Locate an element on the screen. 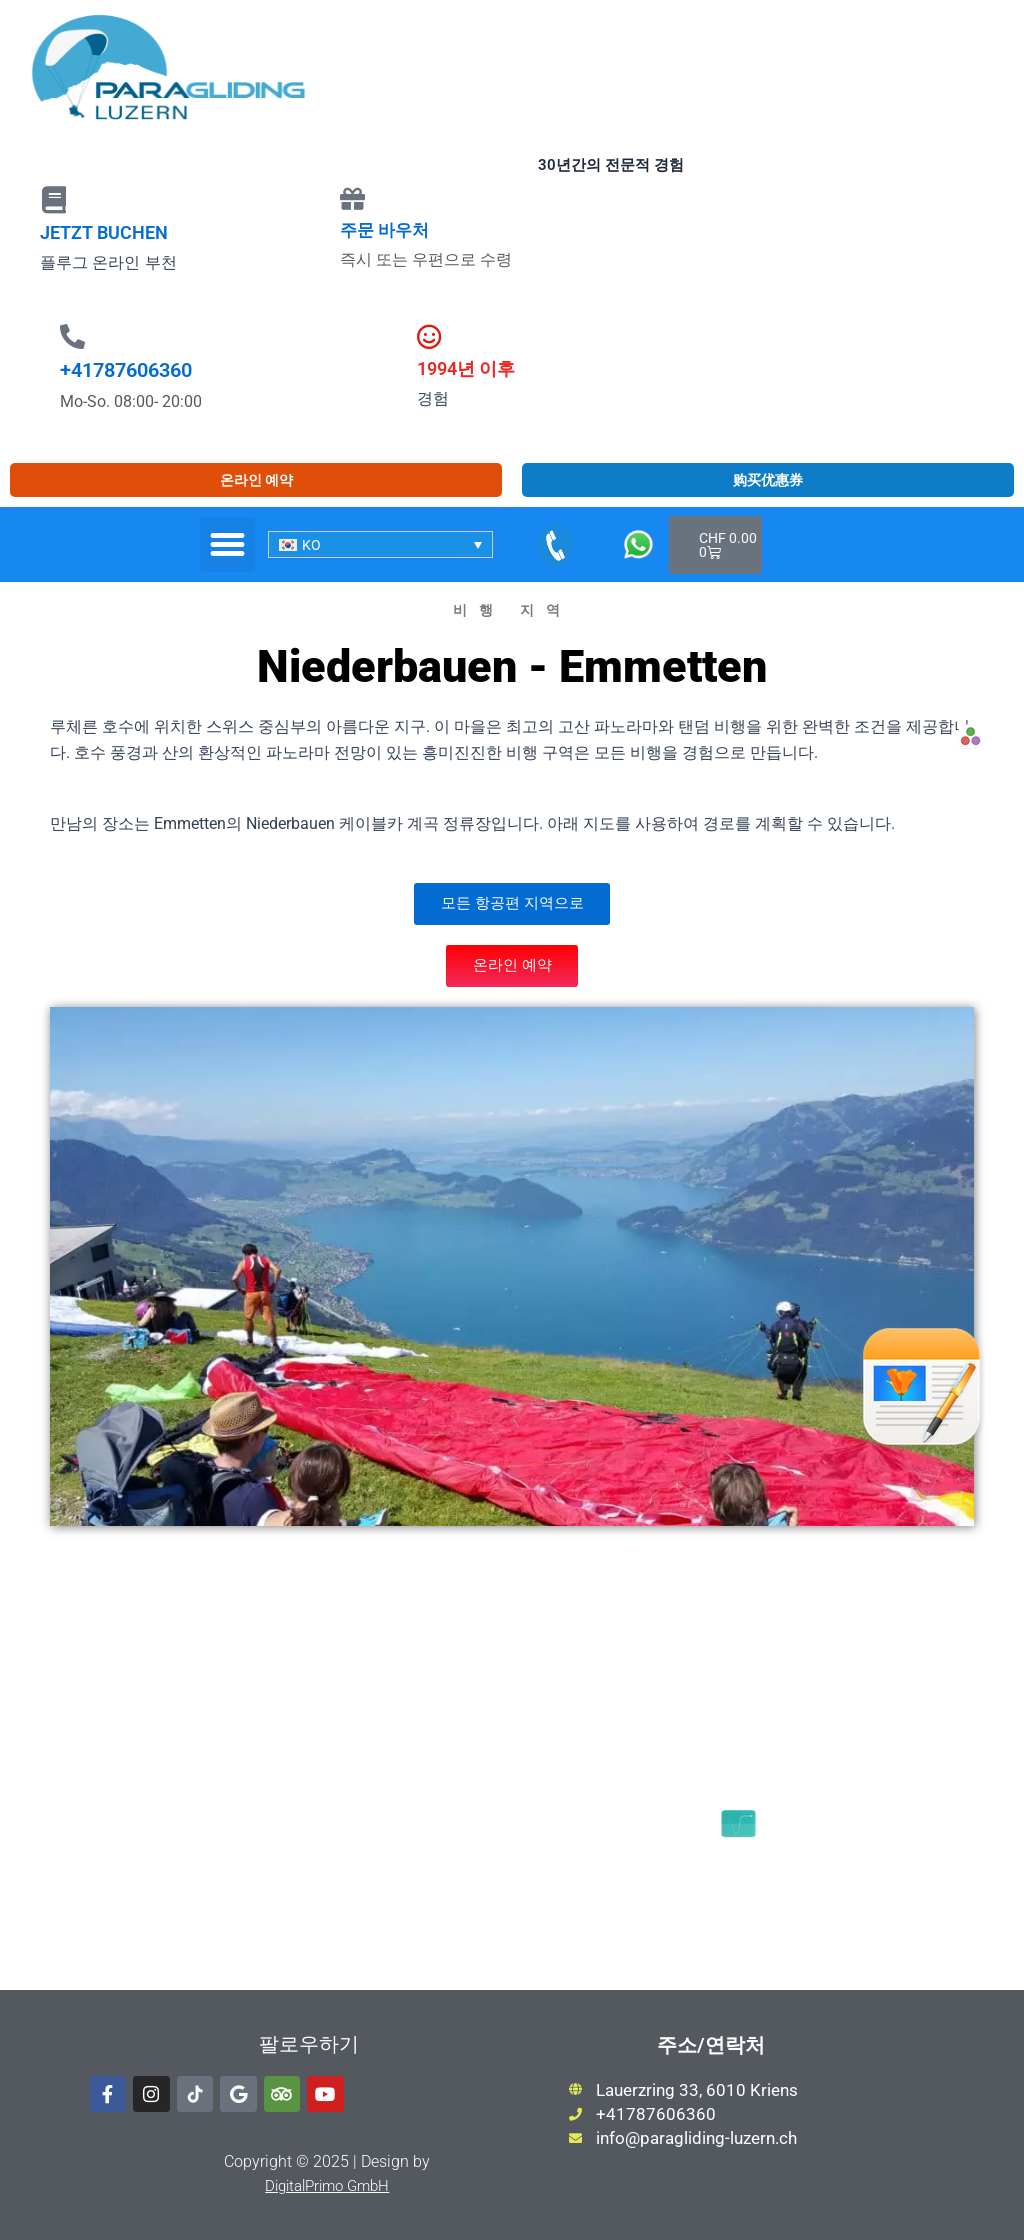 This screenshot has width=1024, height=2240. open GNOME Usage system monitor app is located at coordinates (738, 1823).